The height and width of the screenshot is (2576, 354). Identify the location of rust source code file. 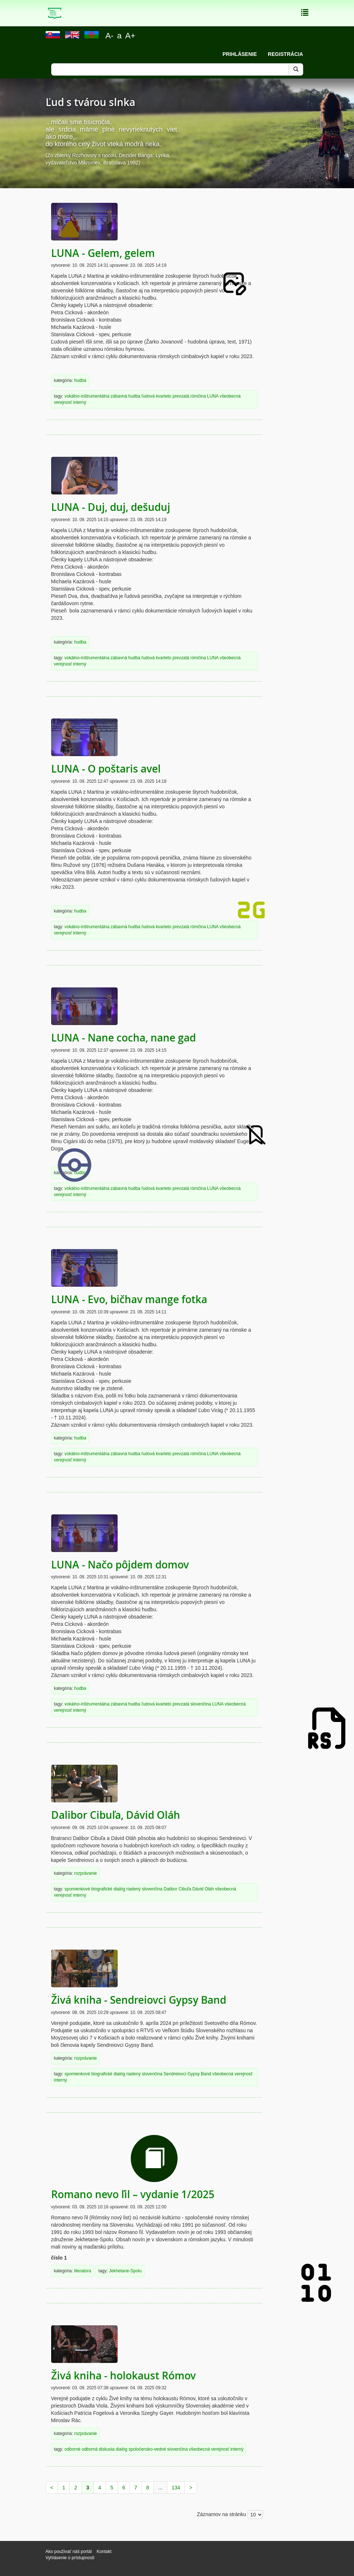
(329, 1728).